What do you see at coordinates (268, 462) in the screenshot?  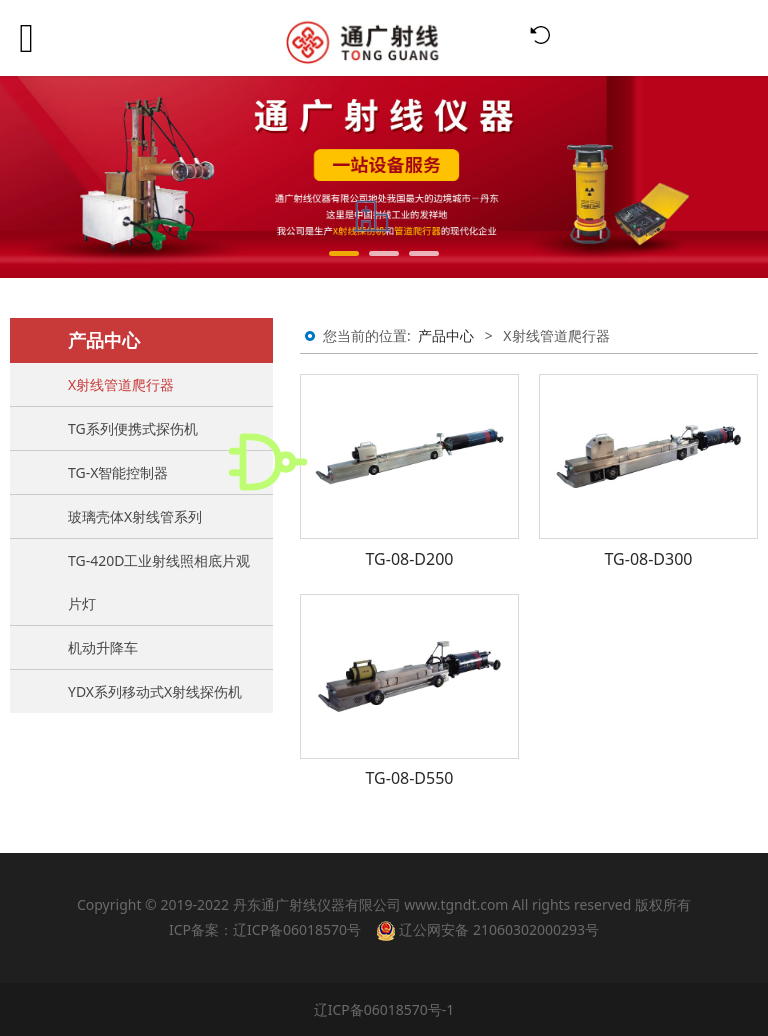 I see `represents a NAND logic gate in circuit design` at bounding box center [268, 462].